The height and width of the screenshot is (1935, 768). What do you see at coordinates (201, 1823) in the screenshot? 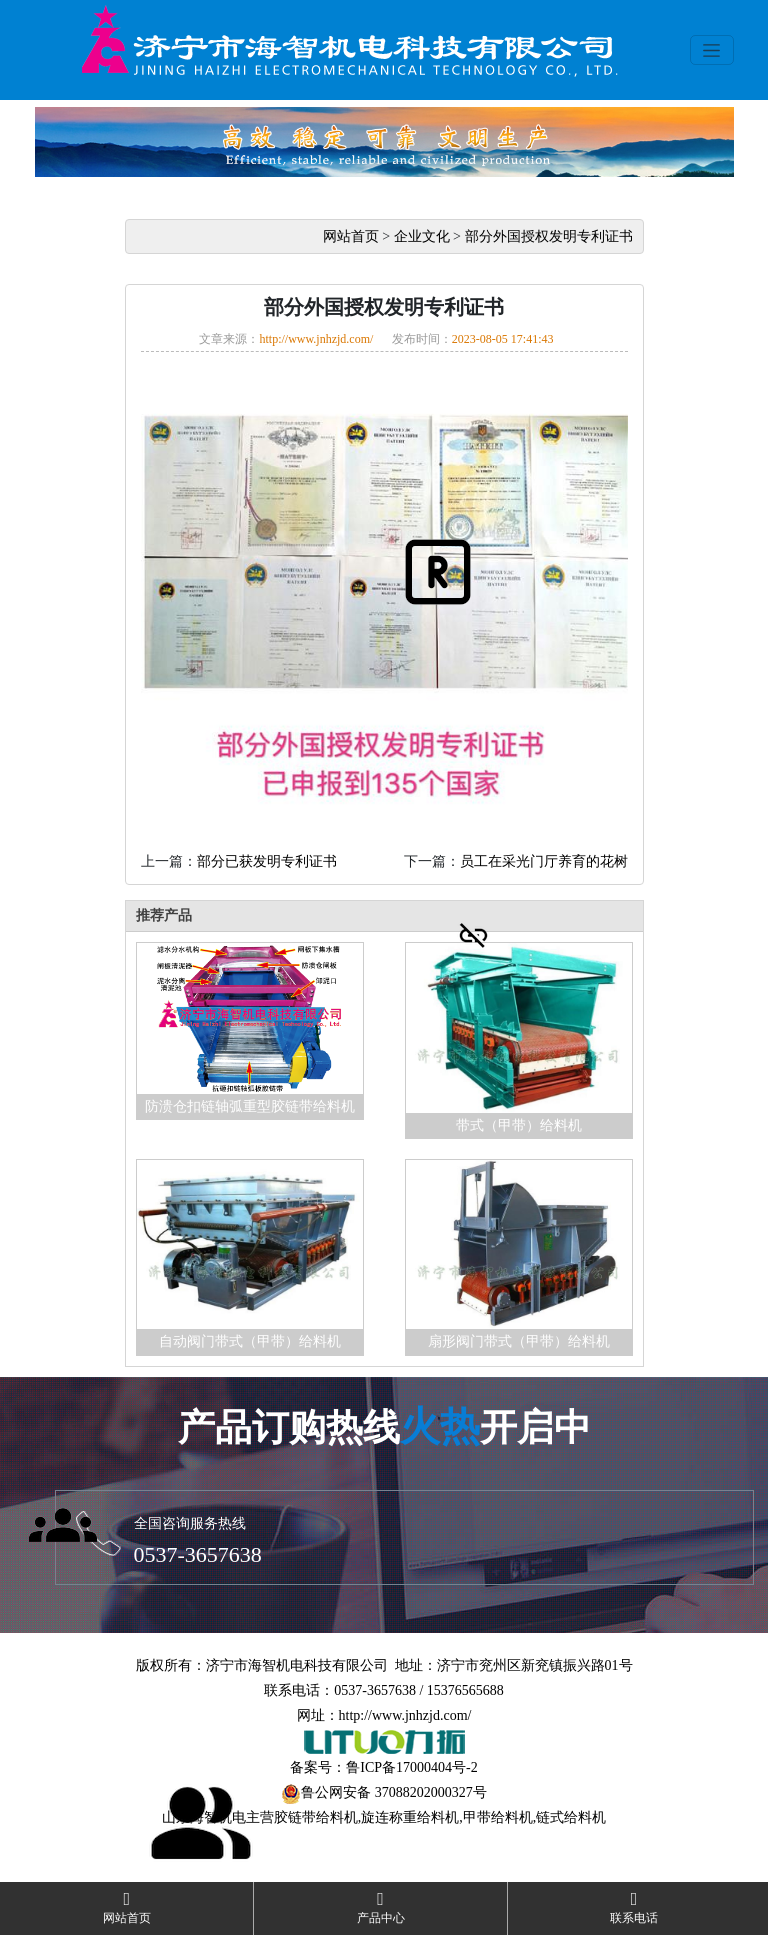
I see `view contacts or people list` at bounding box center [201, 1823].